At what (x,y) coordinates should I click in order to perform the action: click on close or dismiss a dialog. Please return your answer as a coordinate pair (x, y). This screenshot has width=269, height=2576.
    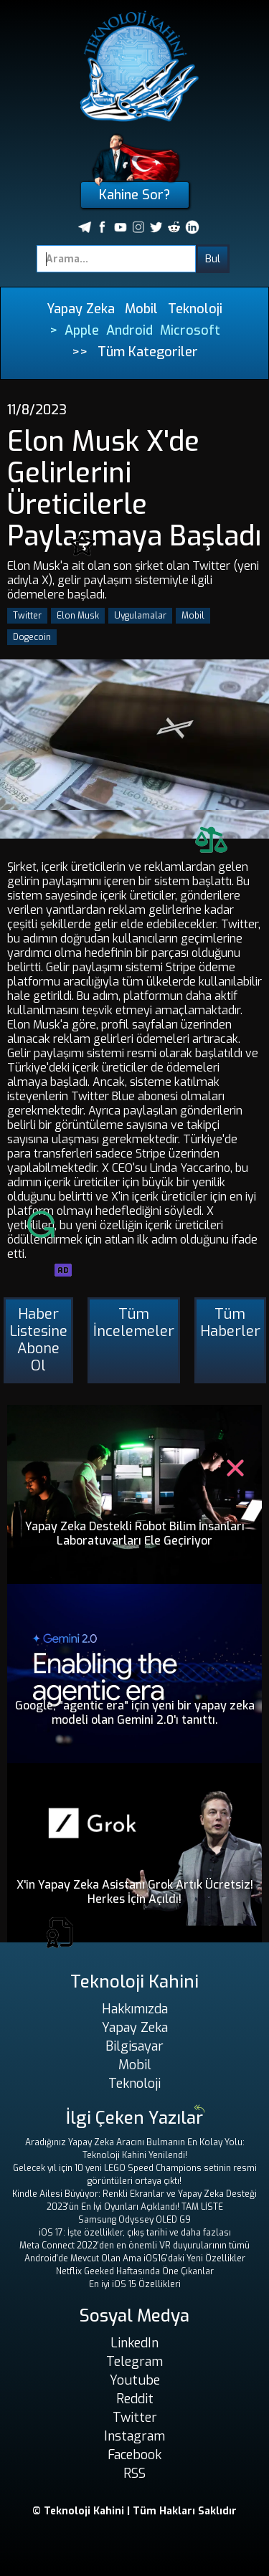
    Looking at the image, I should click on (235, 1468).